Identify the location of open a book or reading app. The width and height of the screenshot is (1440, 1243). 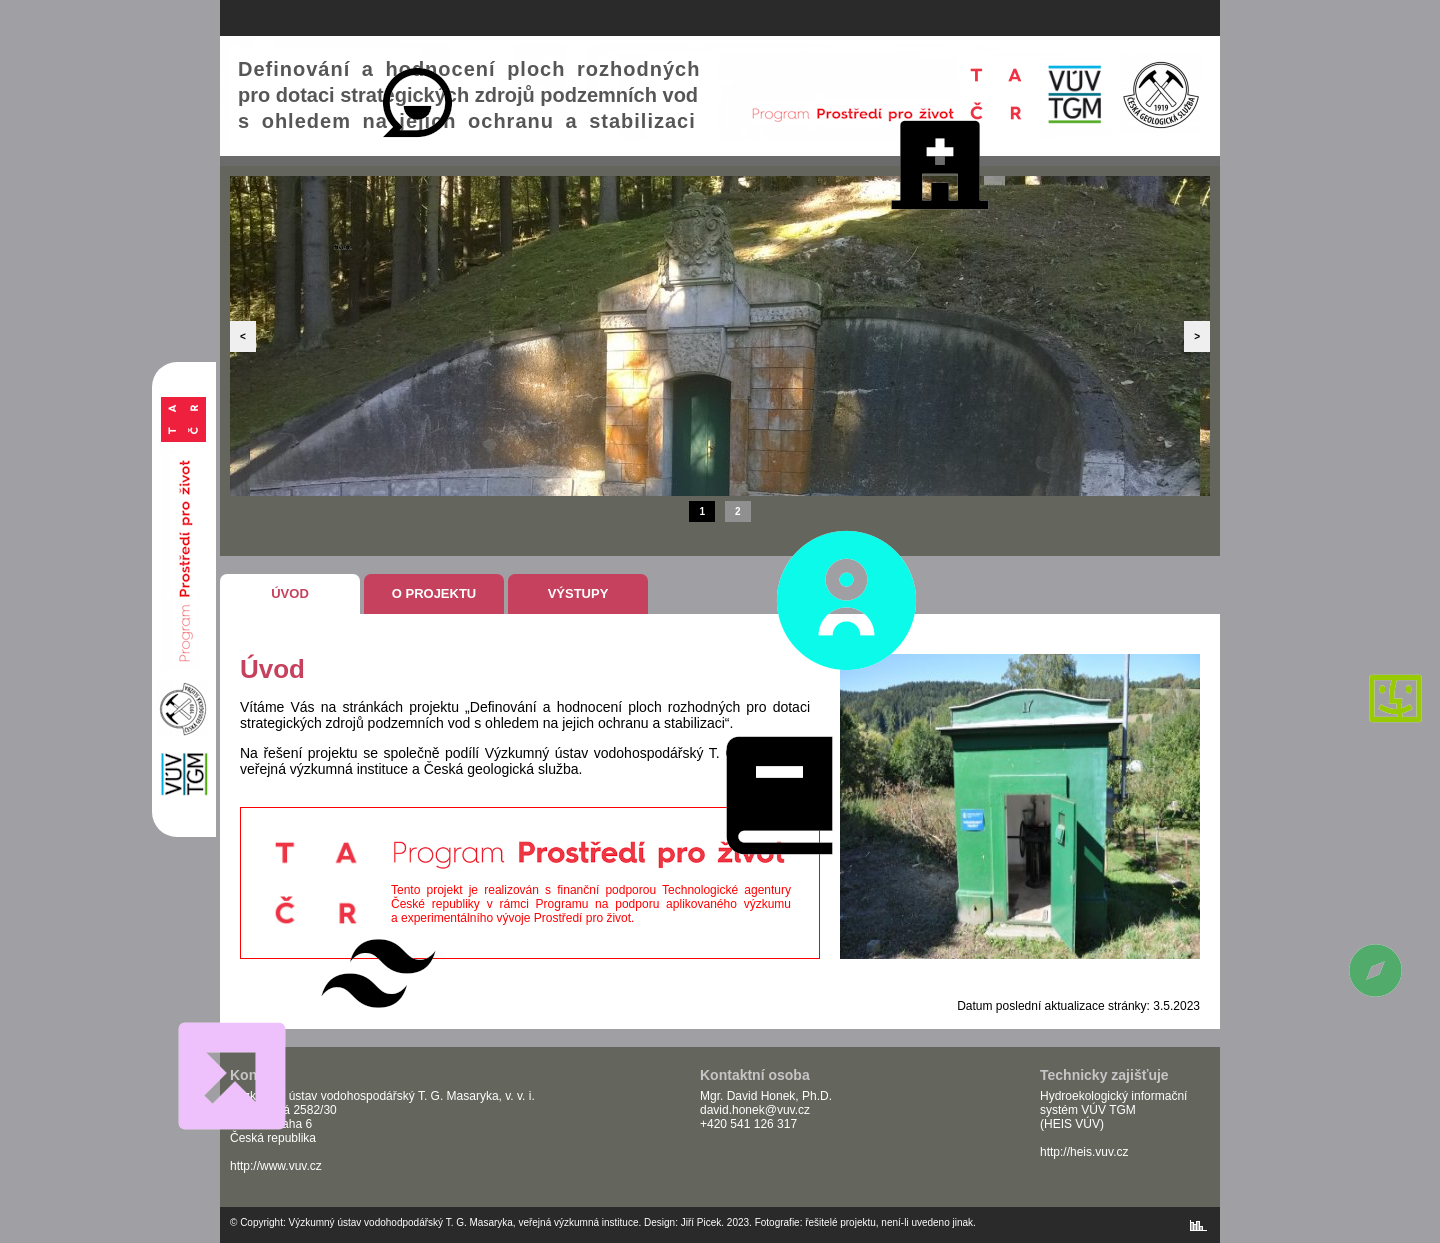
(779, 795).